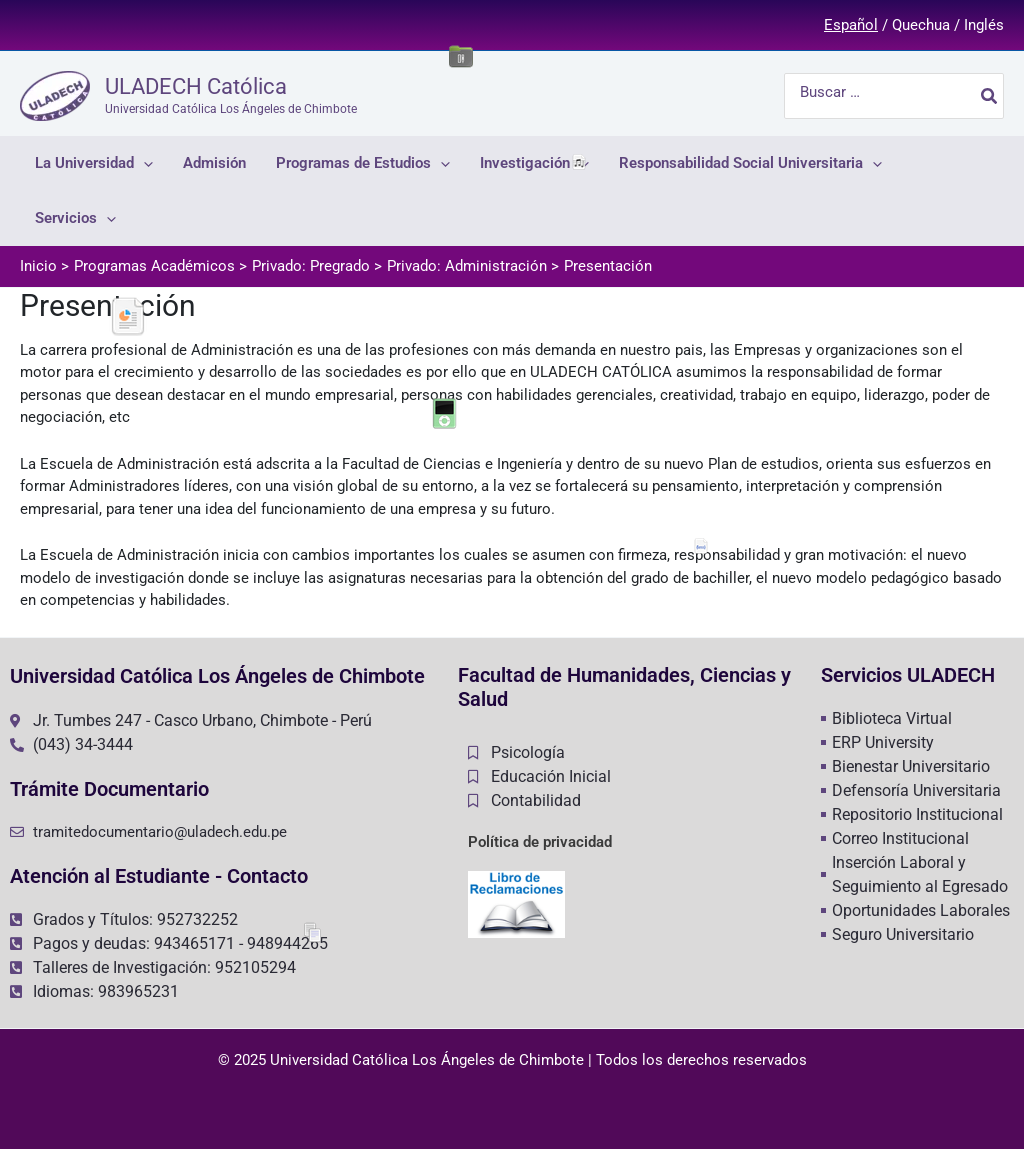 The height and width of the screenshot is (1149, 1024). What do you see at coordinates (701, 546) in the screenshot?
I see `a LESS stylesheet file` at bounding box center [701, 546].